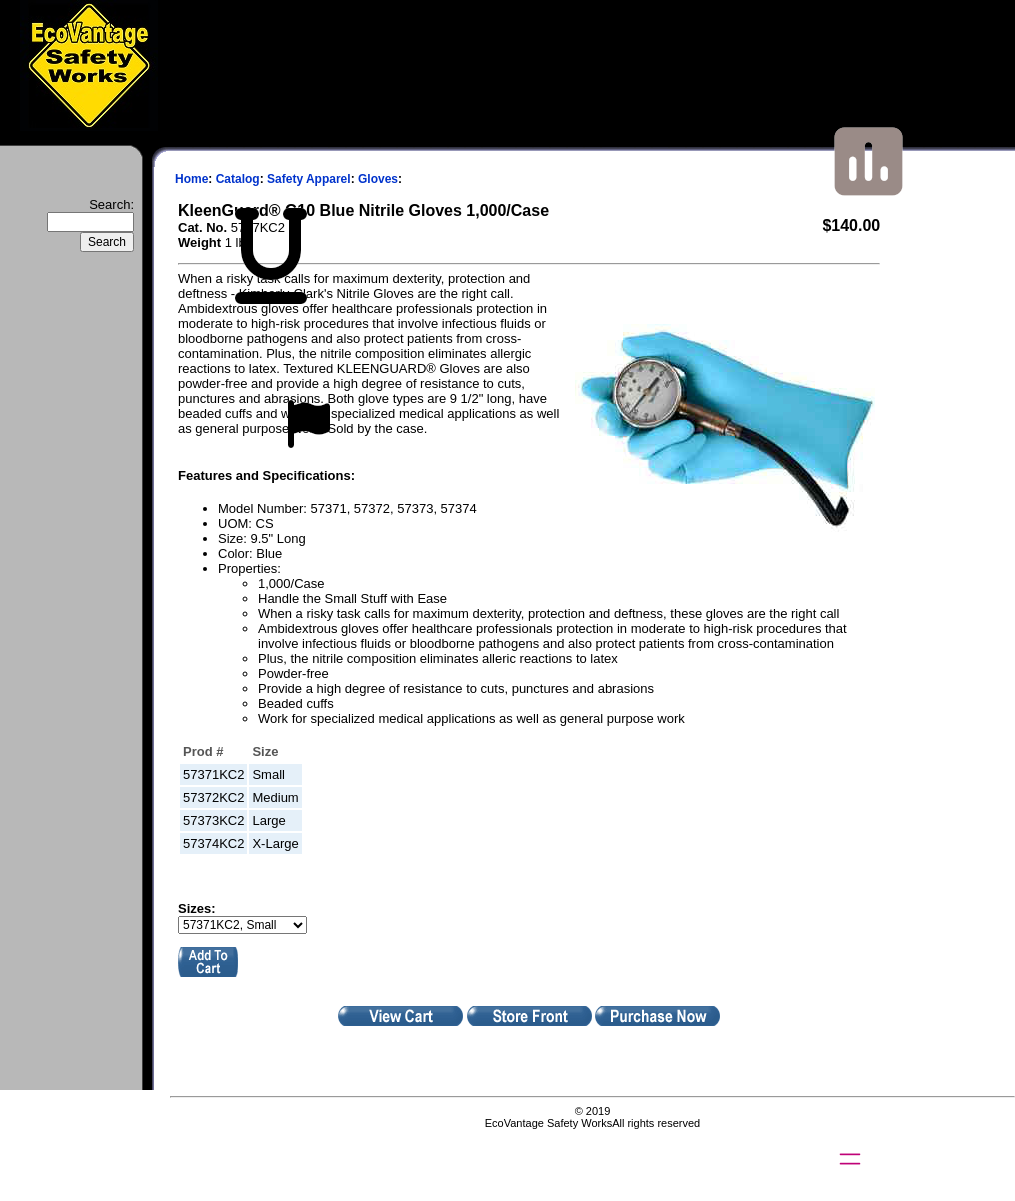  Describe the element at coordinates (868, 161) in the screenshot. I see `view poll results or voting data` at that location.